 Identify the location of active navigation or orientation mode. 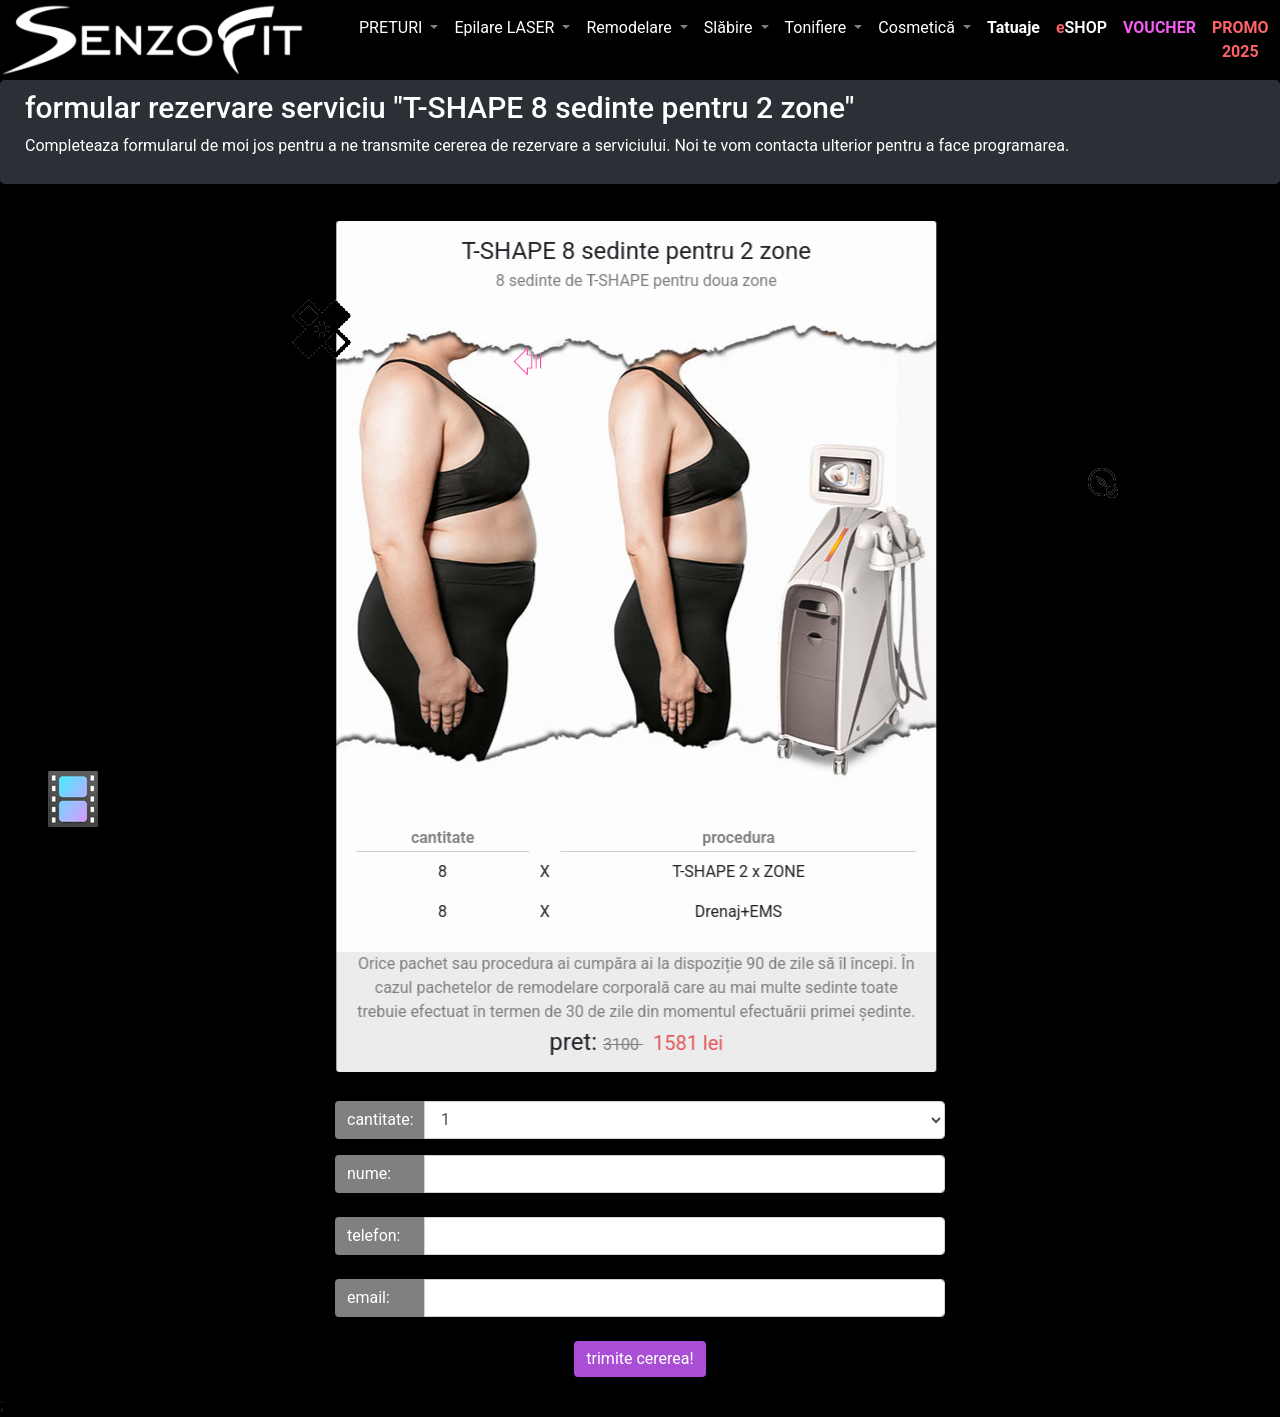
(1102, 482).